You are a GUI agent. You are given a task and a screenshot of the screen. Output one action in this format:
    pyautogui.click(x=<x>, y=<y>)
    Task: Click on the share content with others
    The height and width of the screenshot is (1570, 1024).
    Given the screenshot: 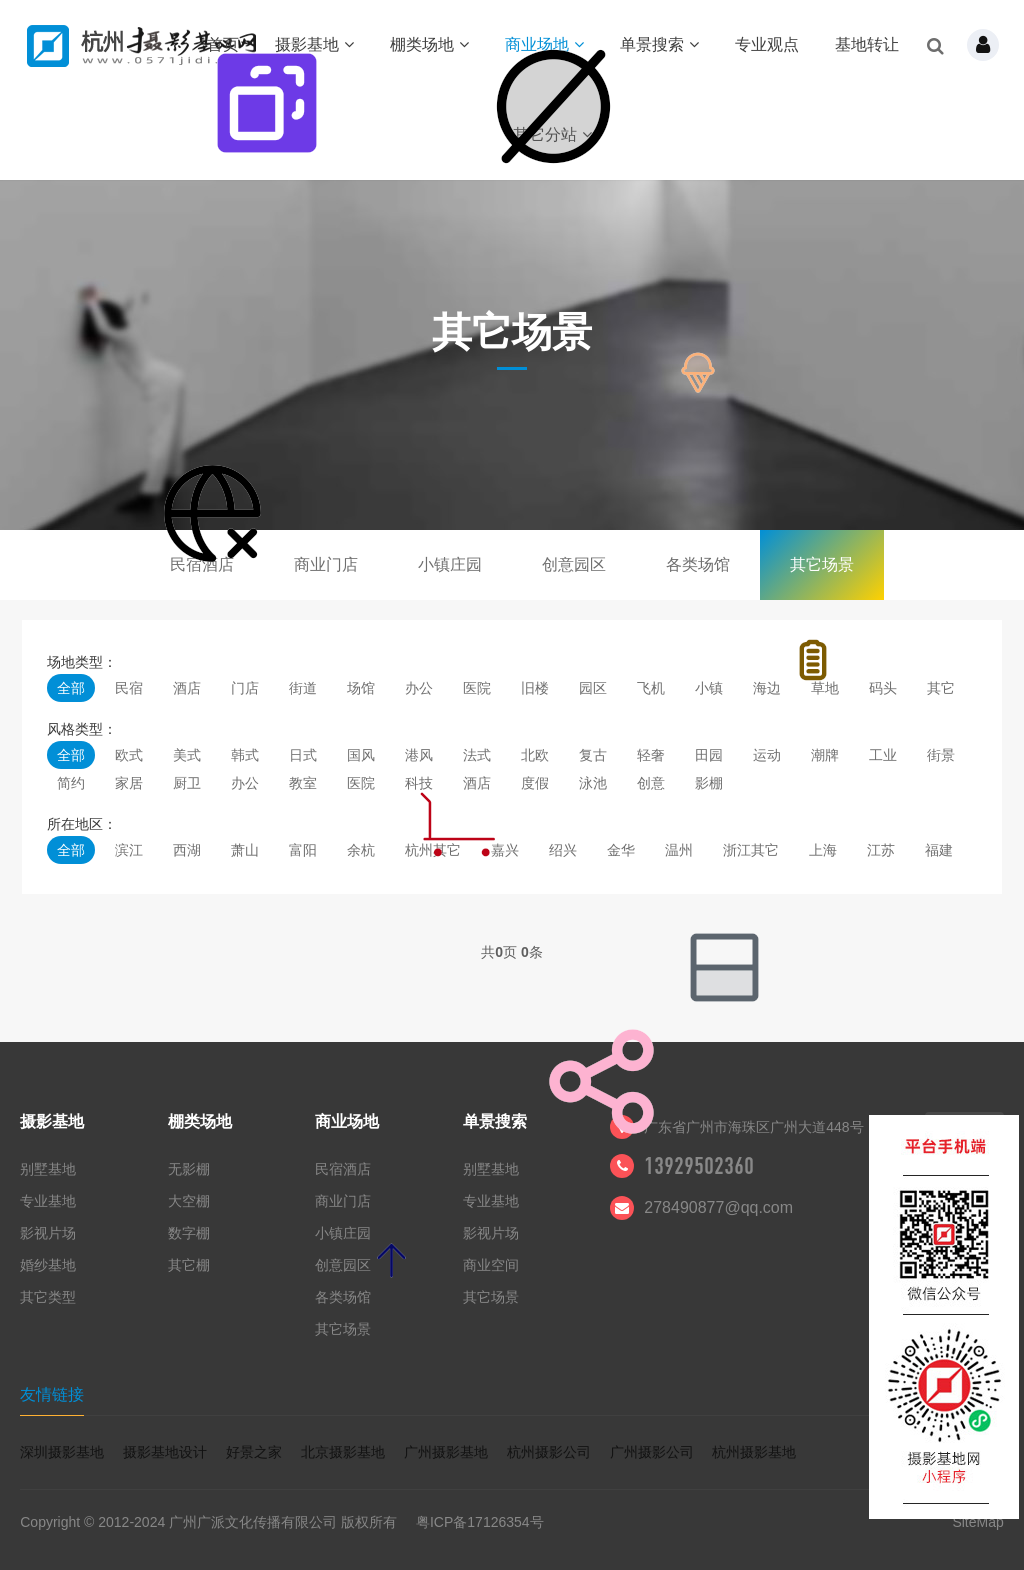 What is the action you would take?
    pyautogui.click(x=601, y=1081)
    